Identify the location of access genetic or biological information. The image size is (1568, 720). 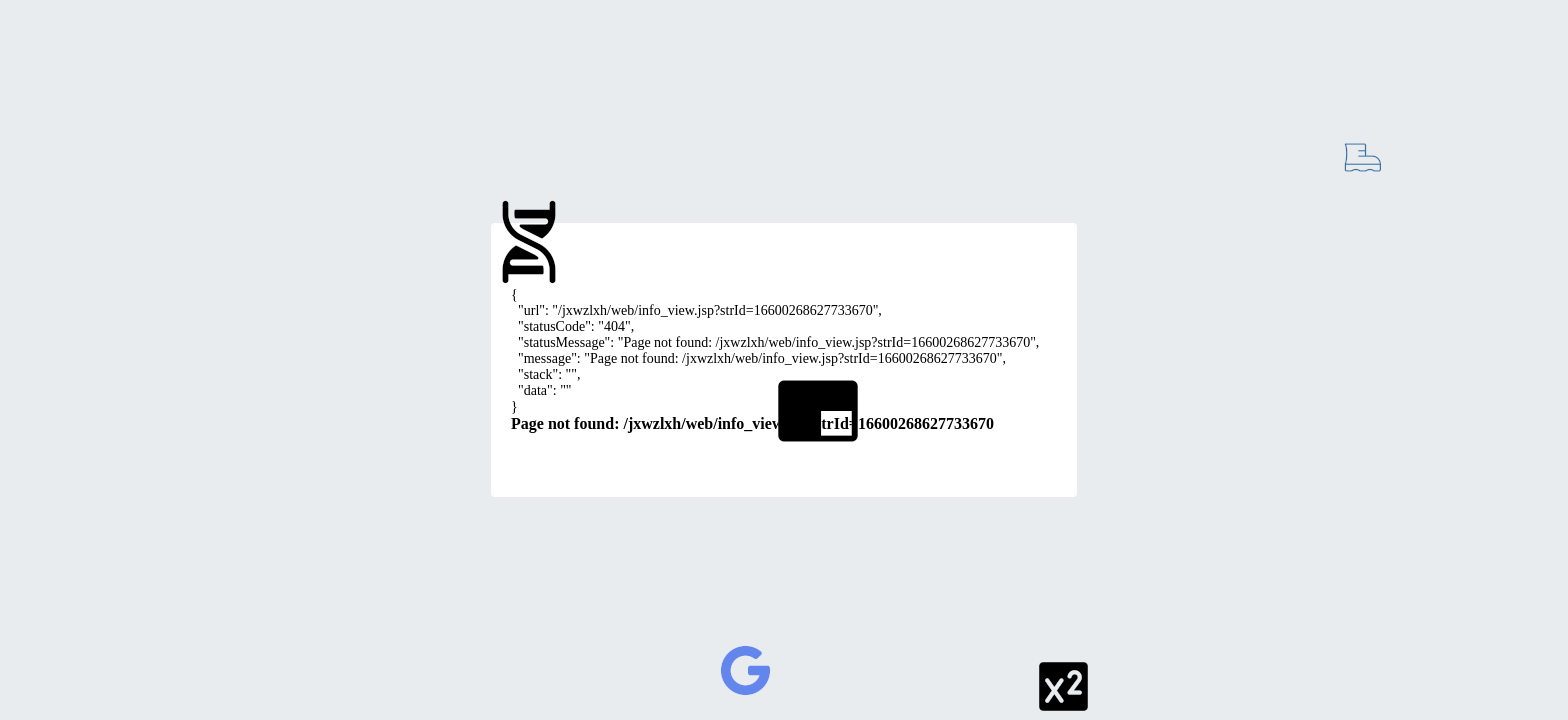
(529, 242).